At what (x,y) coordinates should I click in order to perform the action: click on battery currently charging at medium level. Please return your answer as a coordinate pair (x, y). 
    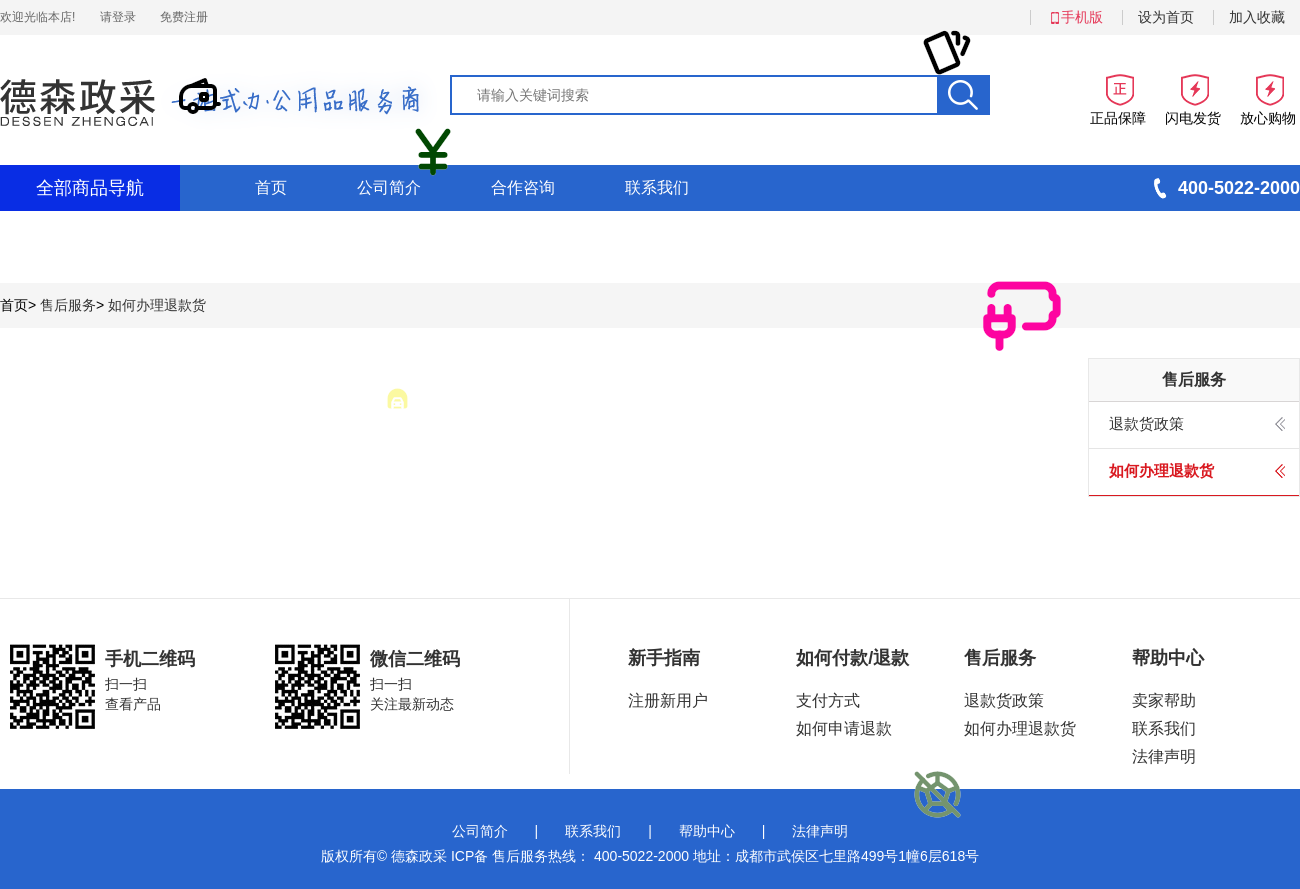
    Looking at the image, I should click on (1024, 306).